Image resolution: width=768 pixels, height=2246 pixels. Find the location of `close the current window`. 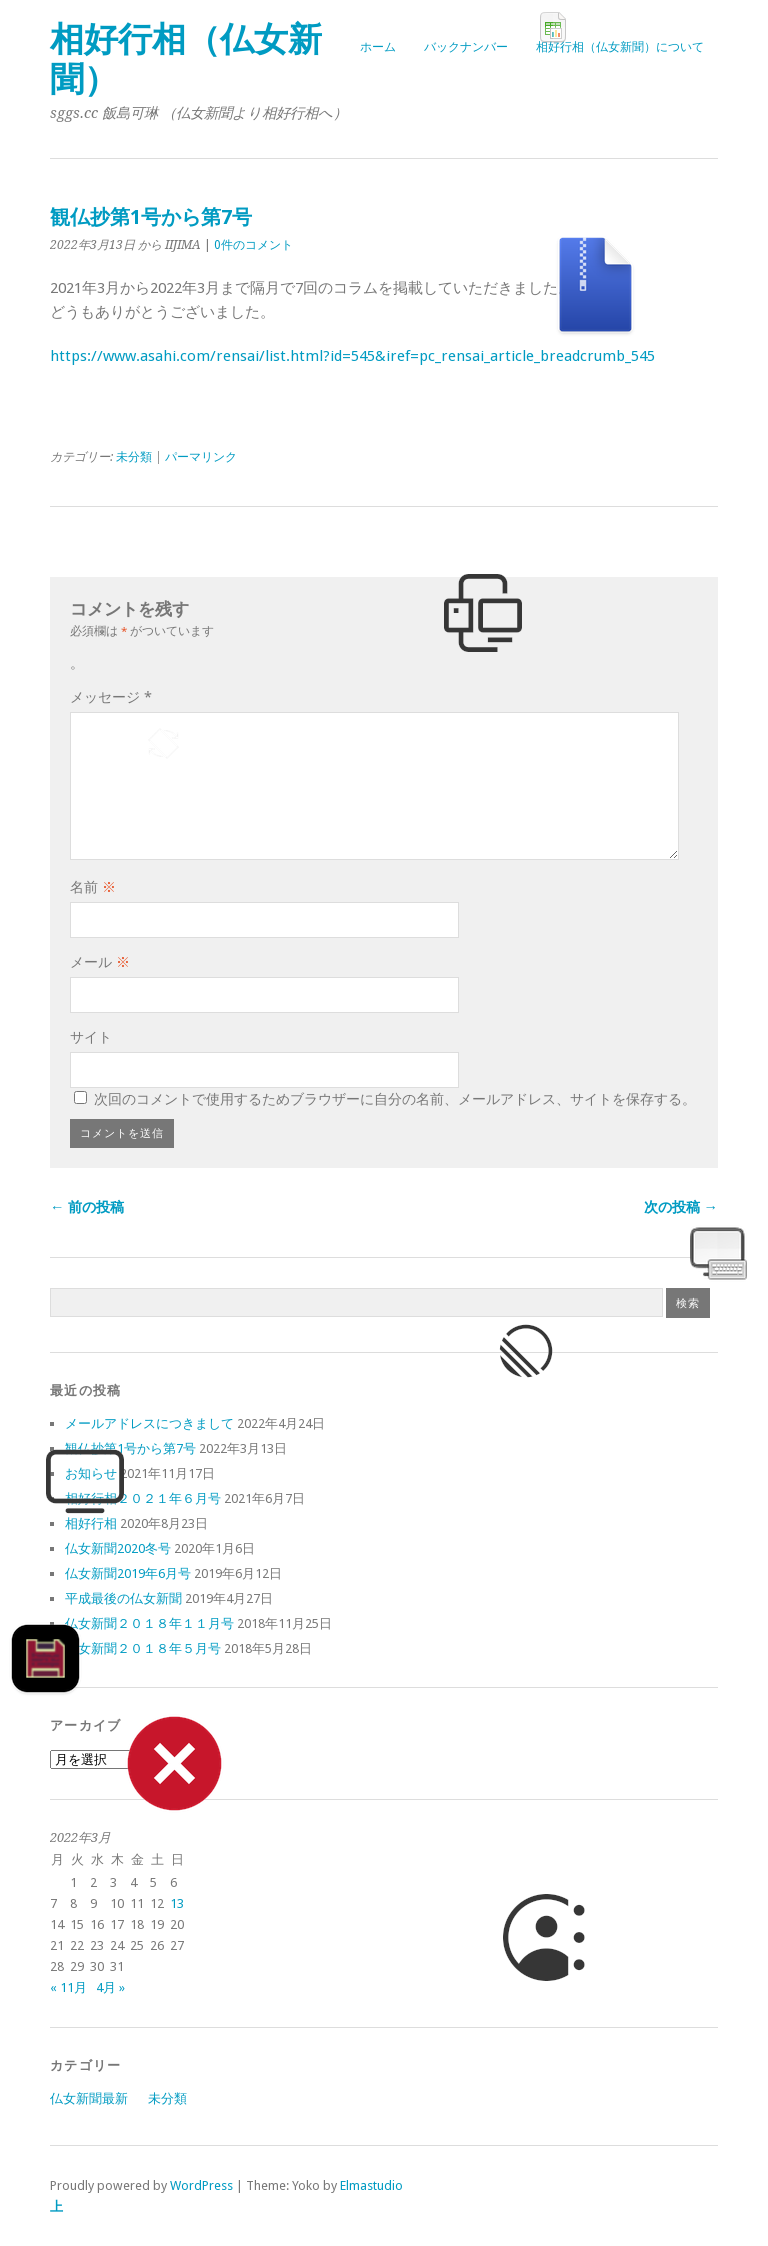

close the current window is located at coordinates (174, 1763).